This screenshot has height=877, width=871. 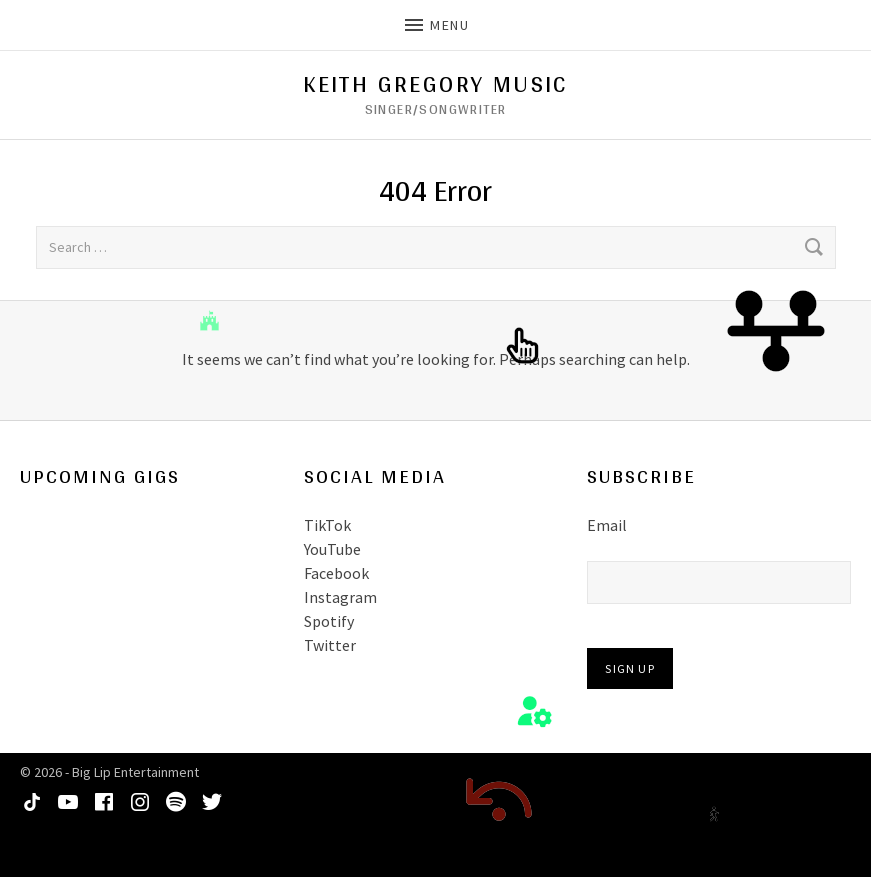 I want to click on undo recent action, so click(x=499, y=798).